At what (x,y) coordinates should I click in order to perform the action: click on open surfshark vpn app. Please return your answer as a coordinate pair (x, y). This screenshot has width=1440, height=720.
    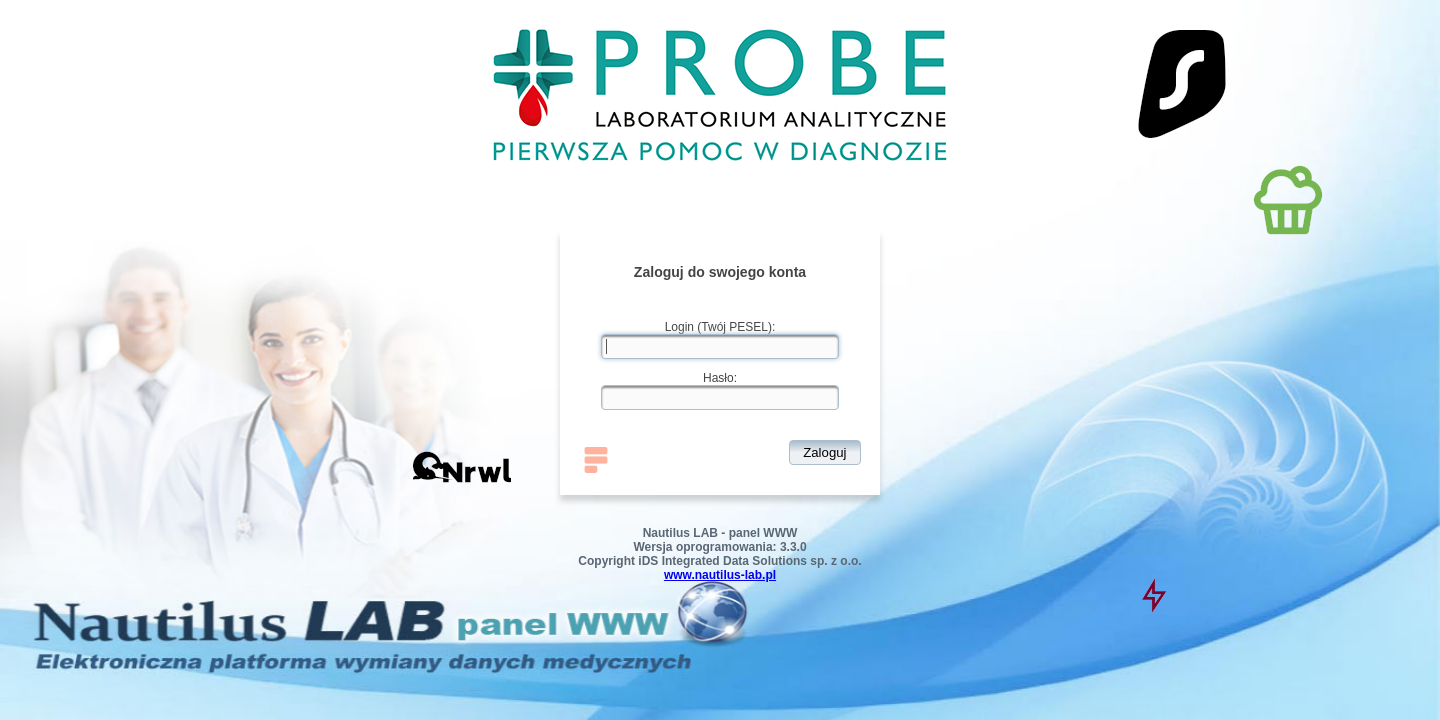
    Looking at the image, I should click on (1182, 84).